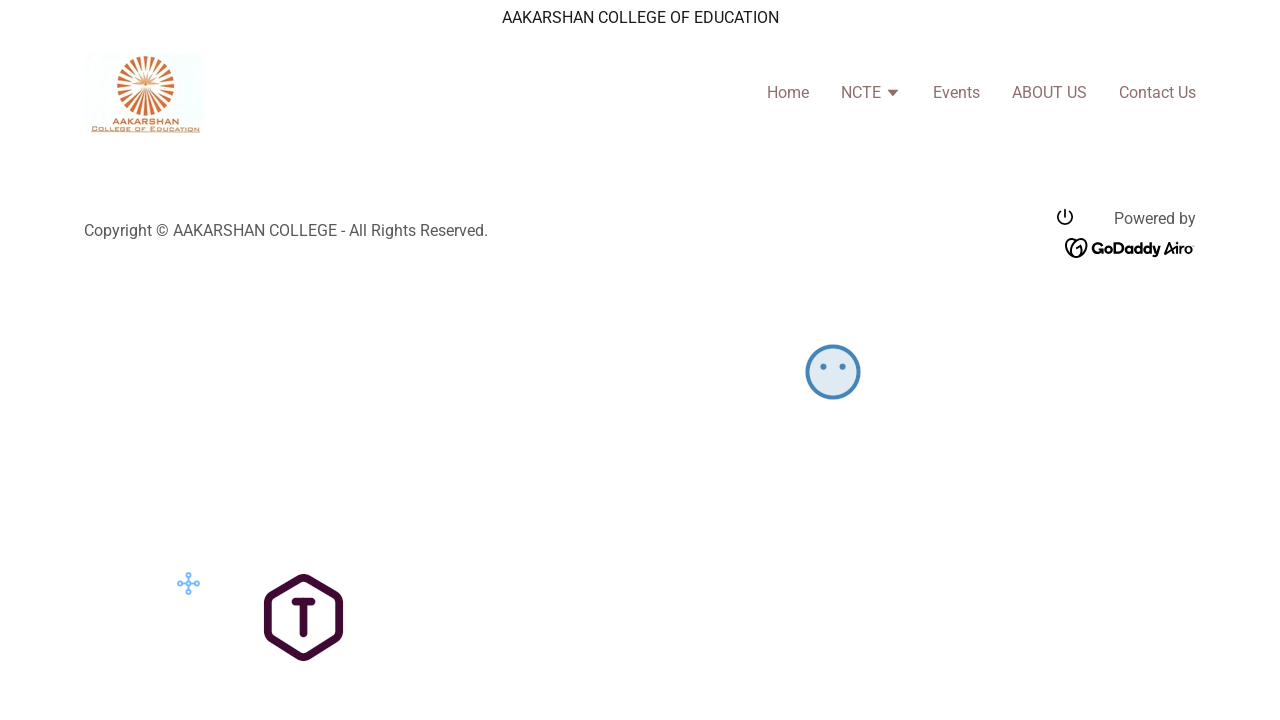  I want to click on view star network topology, so click(188, 583).